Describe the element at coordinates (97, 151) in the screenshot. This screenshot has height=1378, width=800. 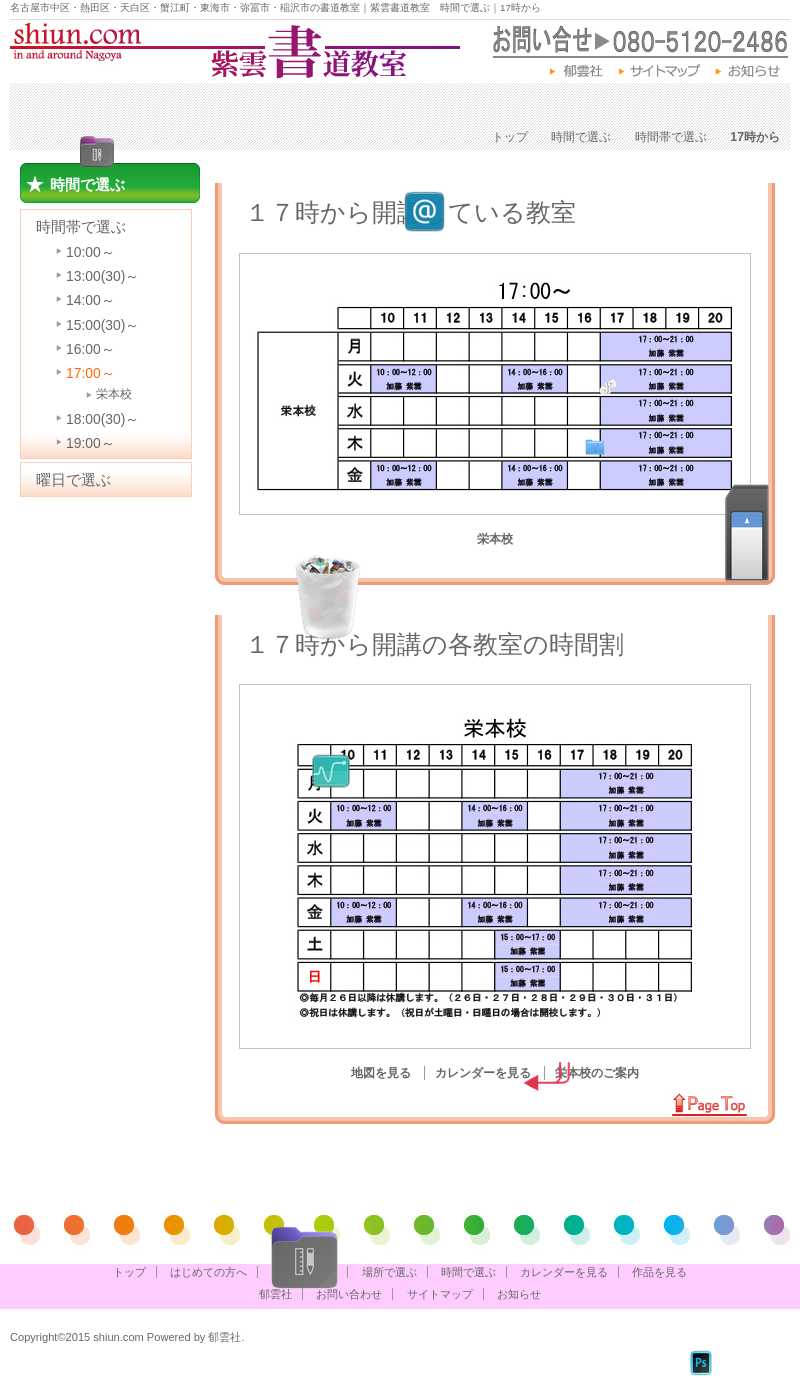
I see `open your templates folder` at that location.